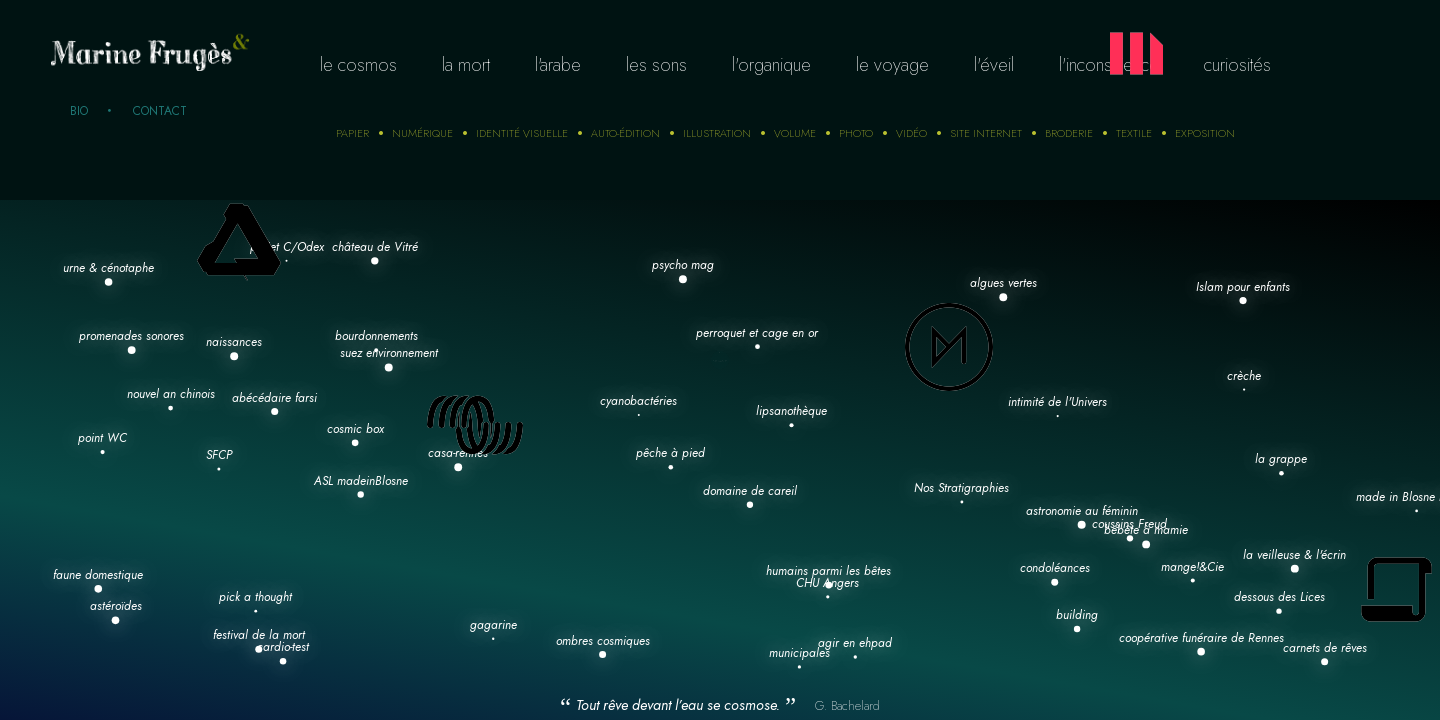 The height and width of the screenshot is (720, 1440). I want to click on microstrategy company logo, so click(1136, 53).